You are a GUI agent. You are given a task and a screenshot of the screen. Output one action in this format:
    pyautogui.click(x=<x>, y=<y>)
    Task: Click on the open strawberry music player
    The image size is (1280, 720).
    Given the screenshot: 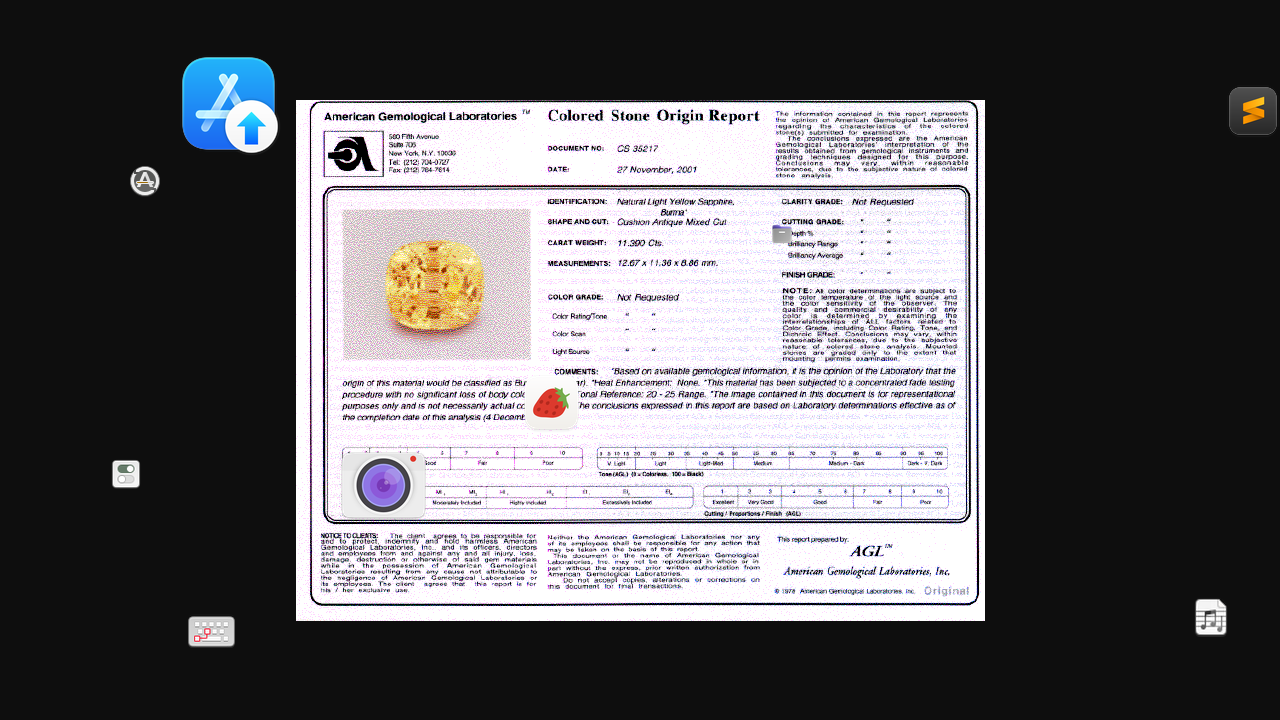 What is the action you would take?
    pyautogui.click(x=551, y=402)
    